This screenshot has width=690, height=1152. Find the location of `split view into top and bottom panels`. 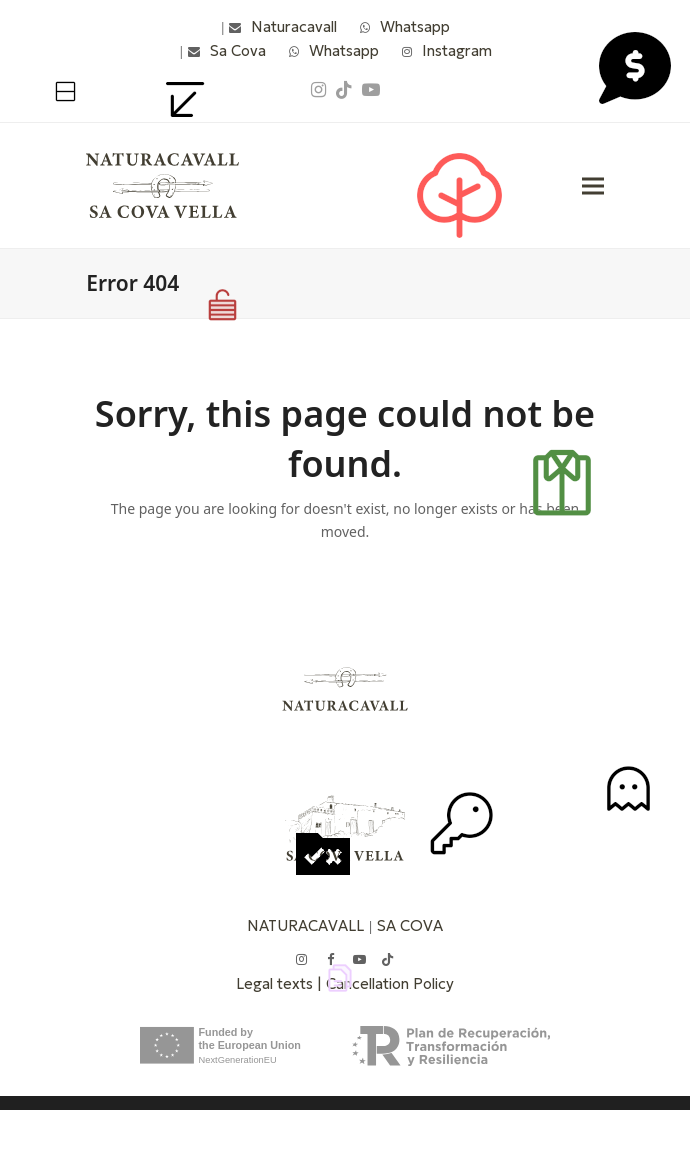

split view into top and bottom panels is located at coordinates (65, 91).